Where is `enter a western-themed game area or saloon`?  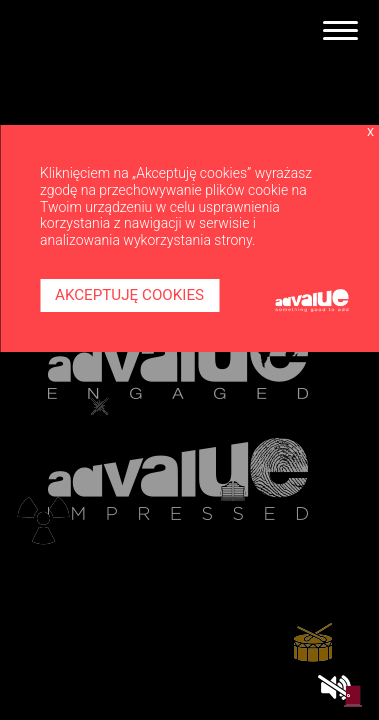 enter a western-themed game area or saloon is located at coordinates (233, 491).